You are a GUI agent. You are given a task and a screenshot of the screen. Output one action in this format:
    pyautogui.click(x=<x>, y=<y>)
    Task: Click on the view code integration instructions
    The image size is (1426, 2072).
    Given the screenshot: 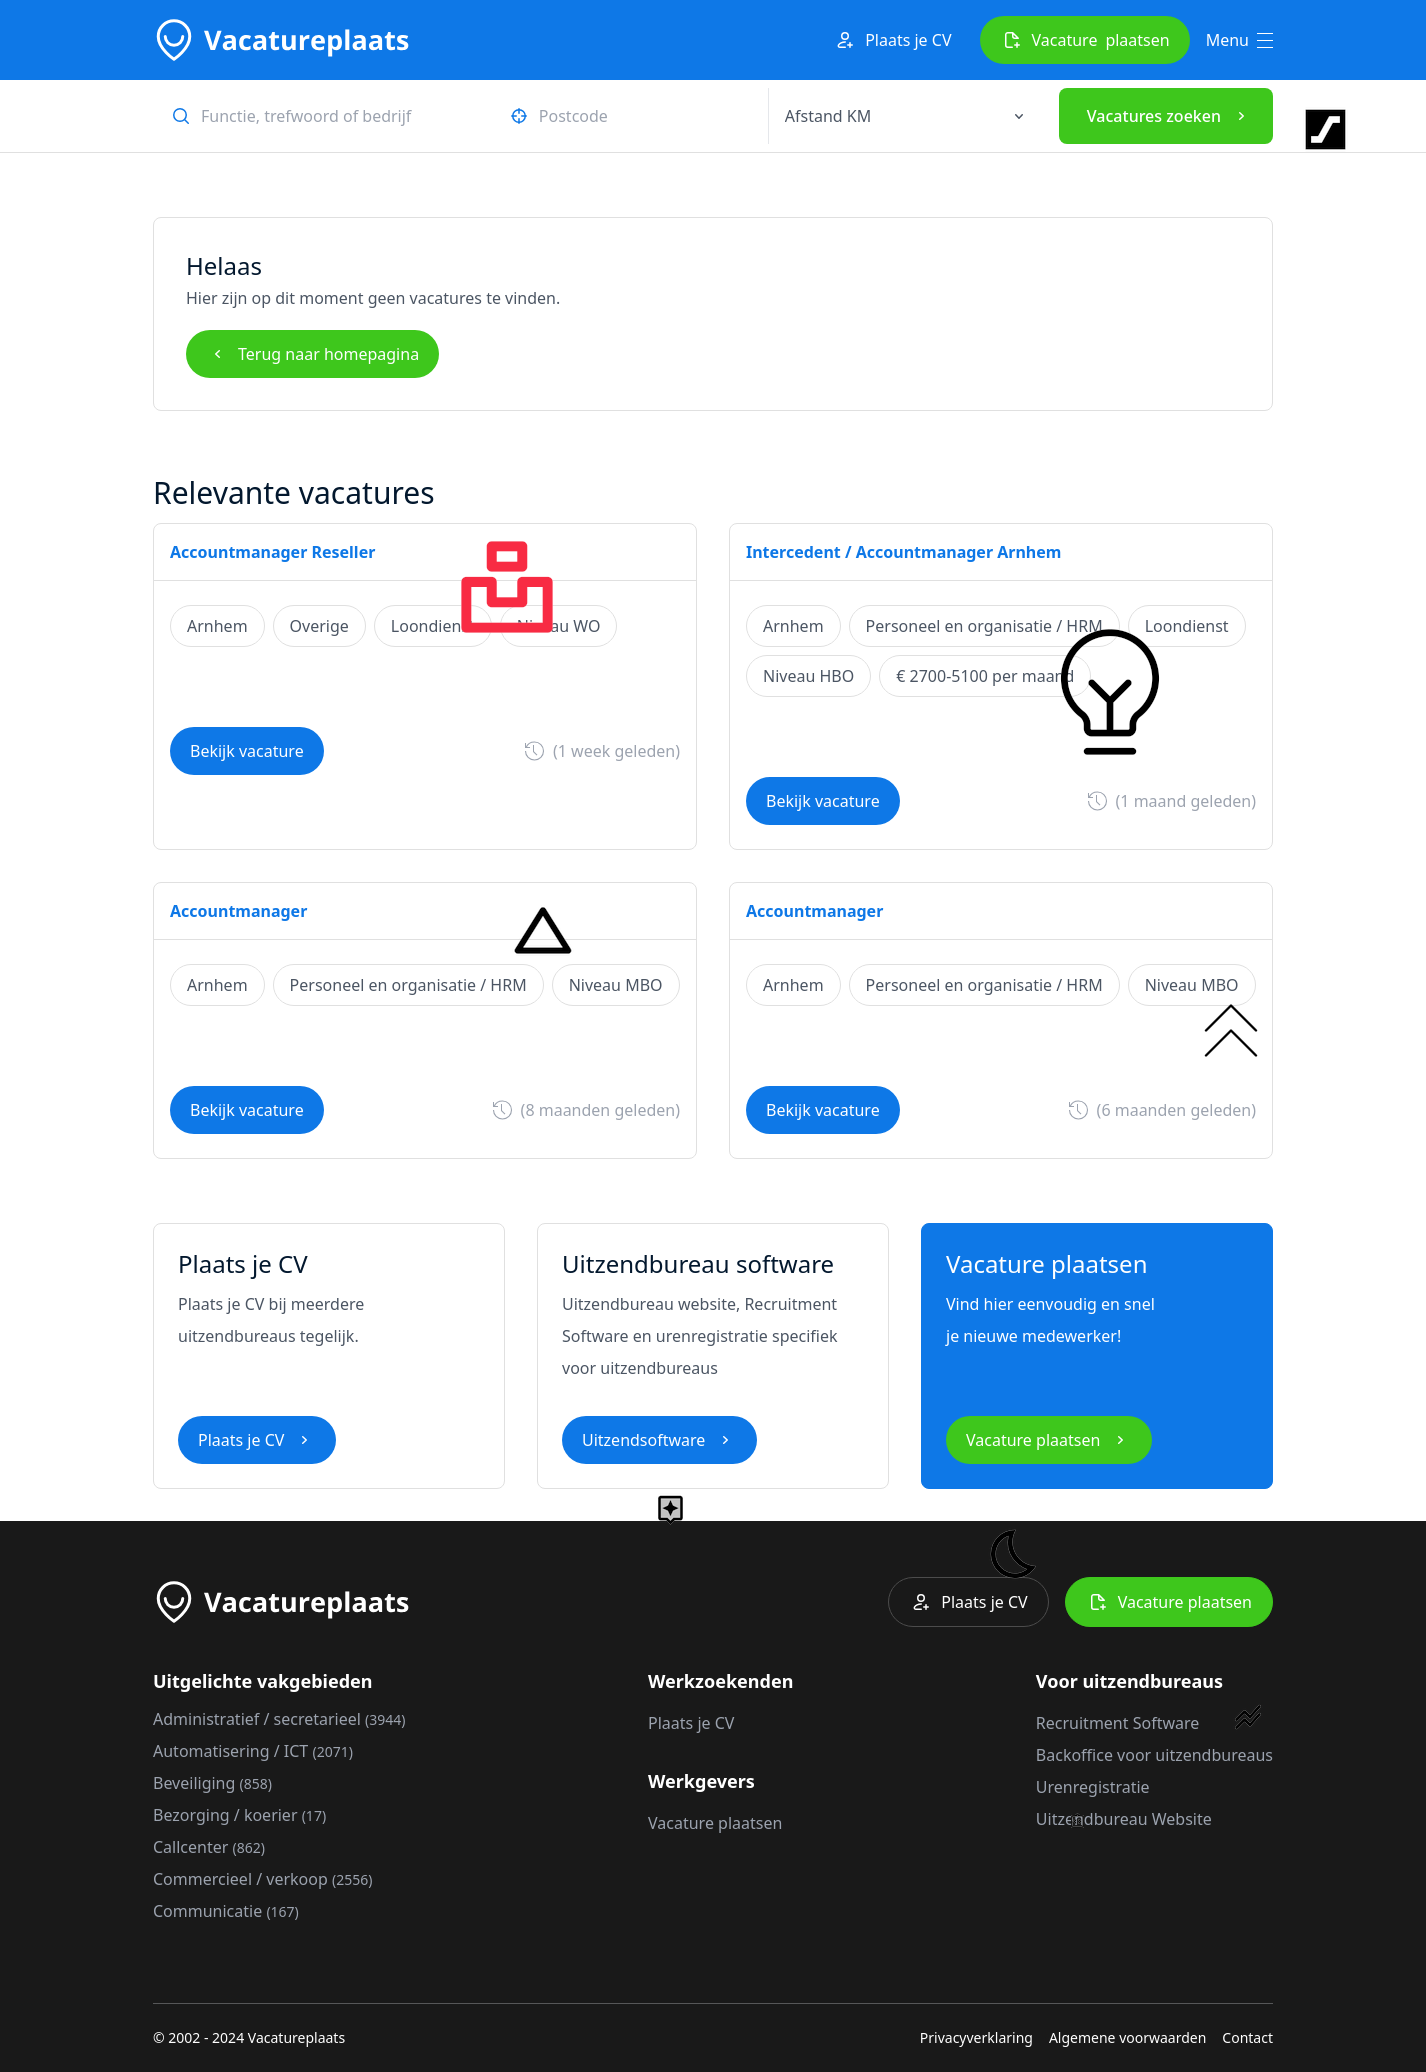 What is the action you would take?
    pyautogui.click(x=1077, y=1821)
    